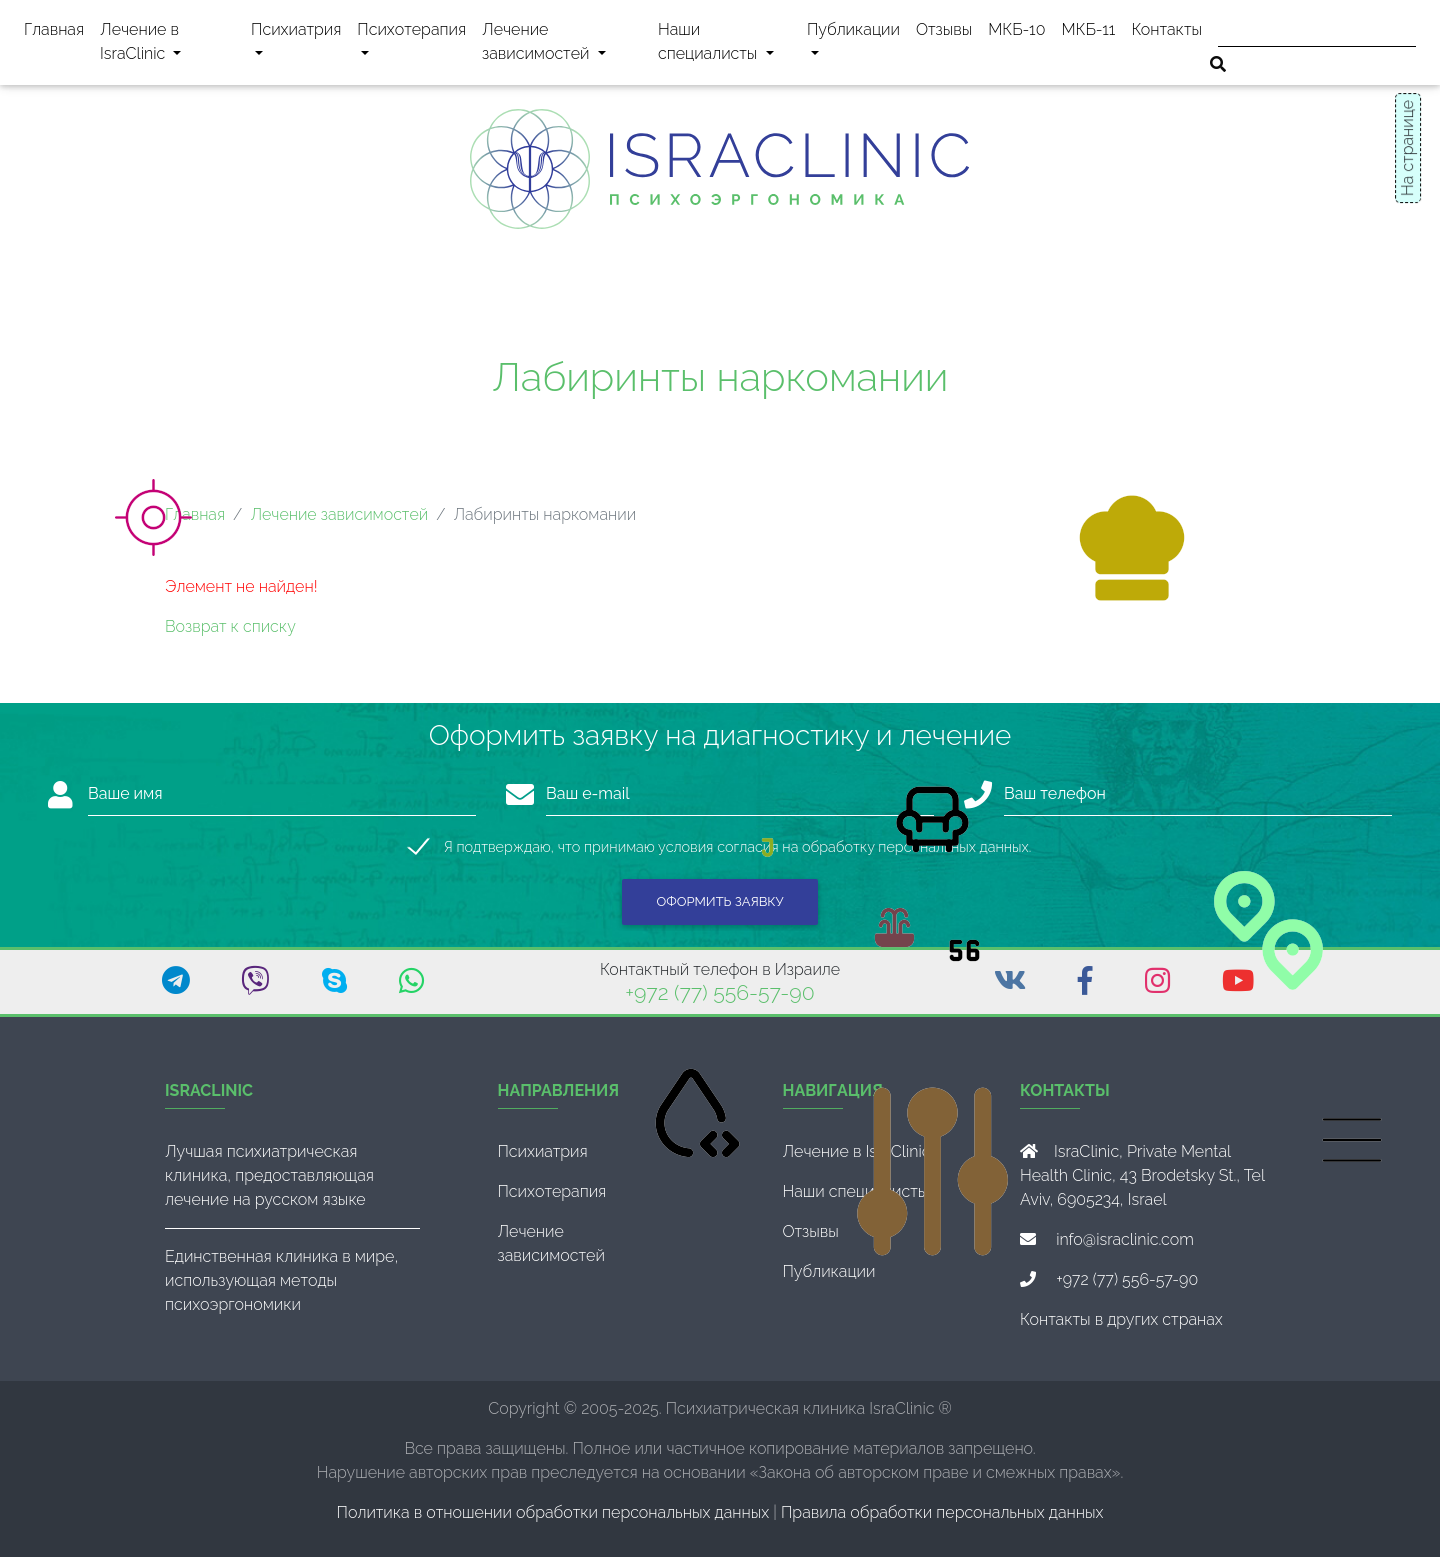  What do you see at coordinates (691, 1113) in the screenshot?
I see `access code-based liquid or fluid simulations` at bounding box center [691, 1113].